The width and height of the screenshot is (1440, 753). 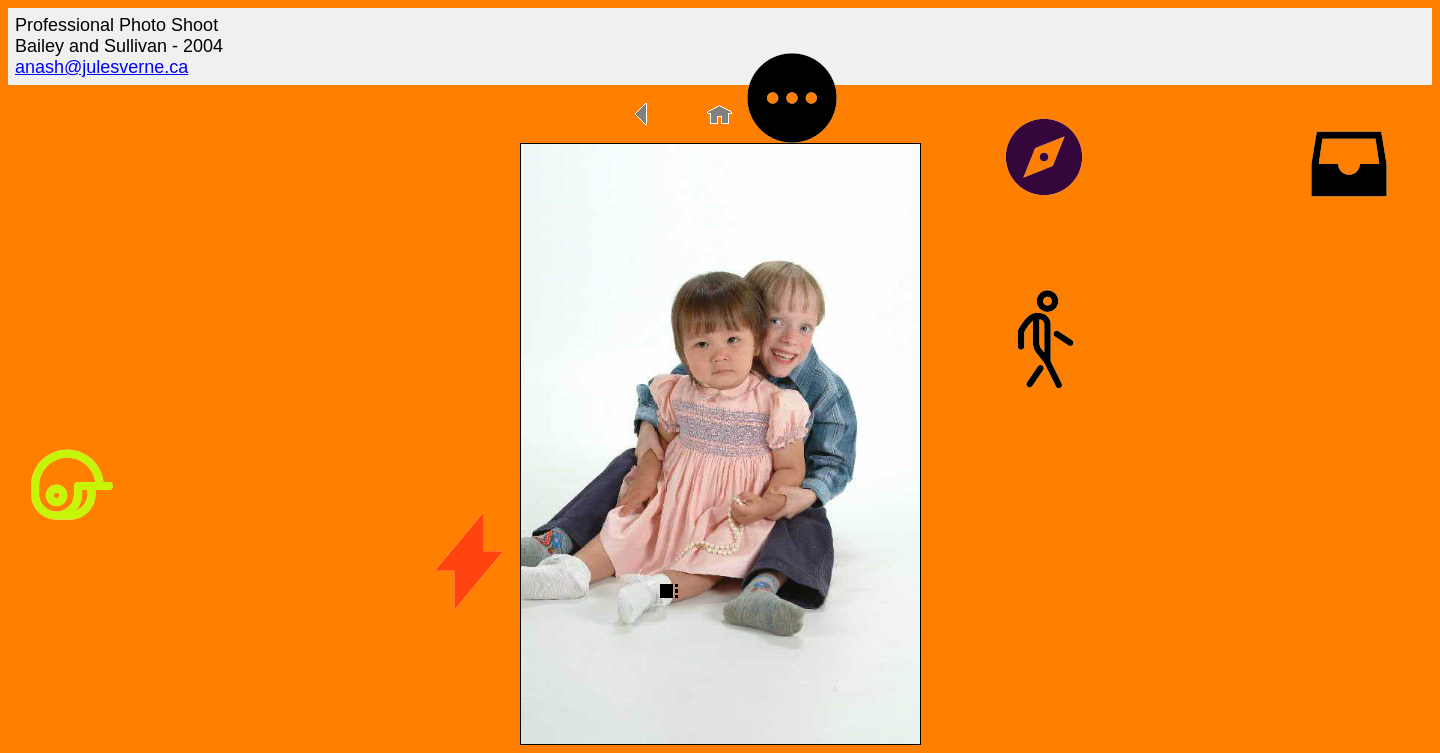 What do you see at coordinates (669, 591) in the screenshot?
I see `toggle sidebar panel visibility` at bounding box center [669, 591].